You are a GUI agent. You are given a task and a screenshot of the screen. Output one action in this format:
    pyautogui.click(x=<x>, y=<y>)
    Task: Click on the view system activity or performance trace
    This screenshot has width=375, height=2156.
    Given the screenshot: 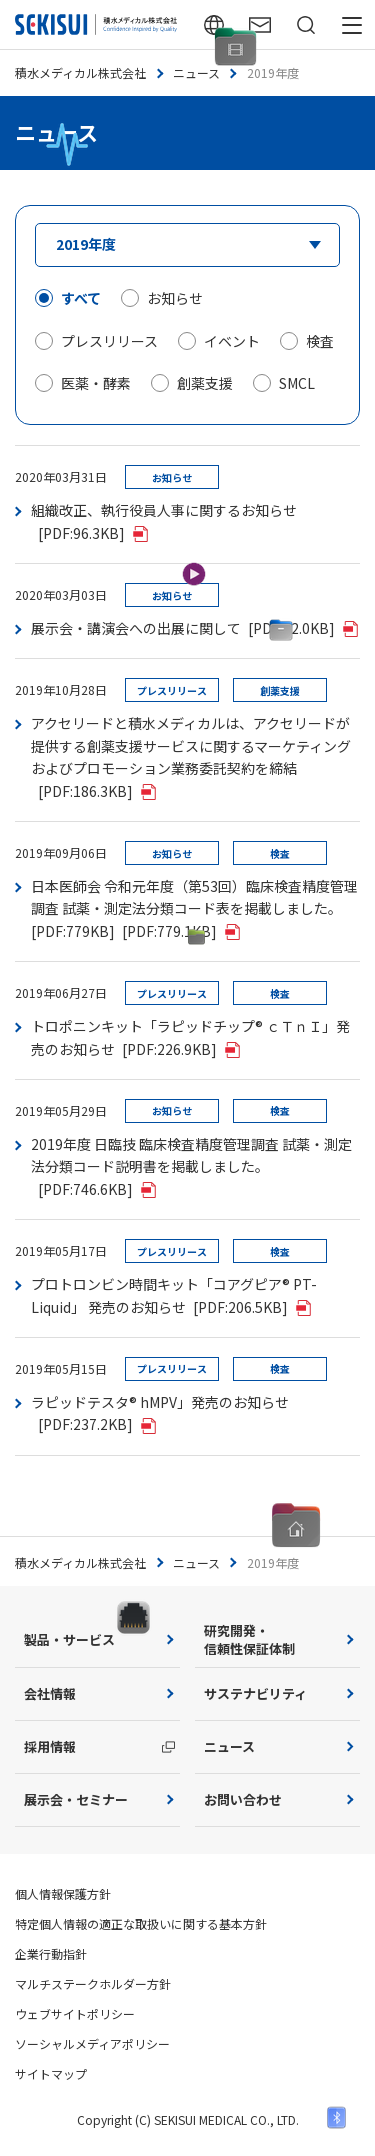 What is the action you would take?
    pyautogui.click(x=67, y=143)
    